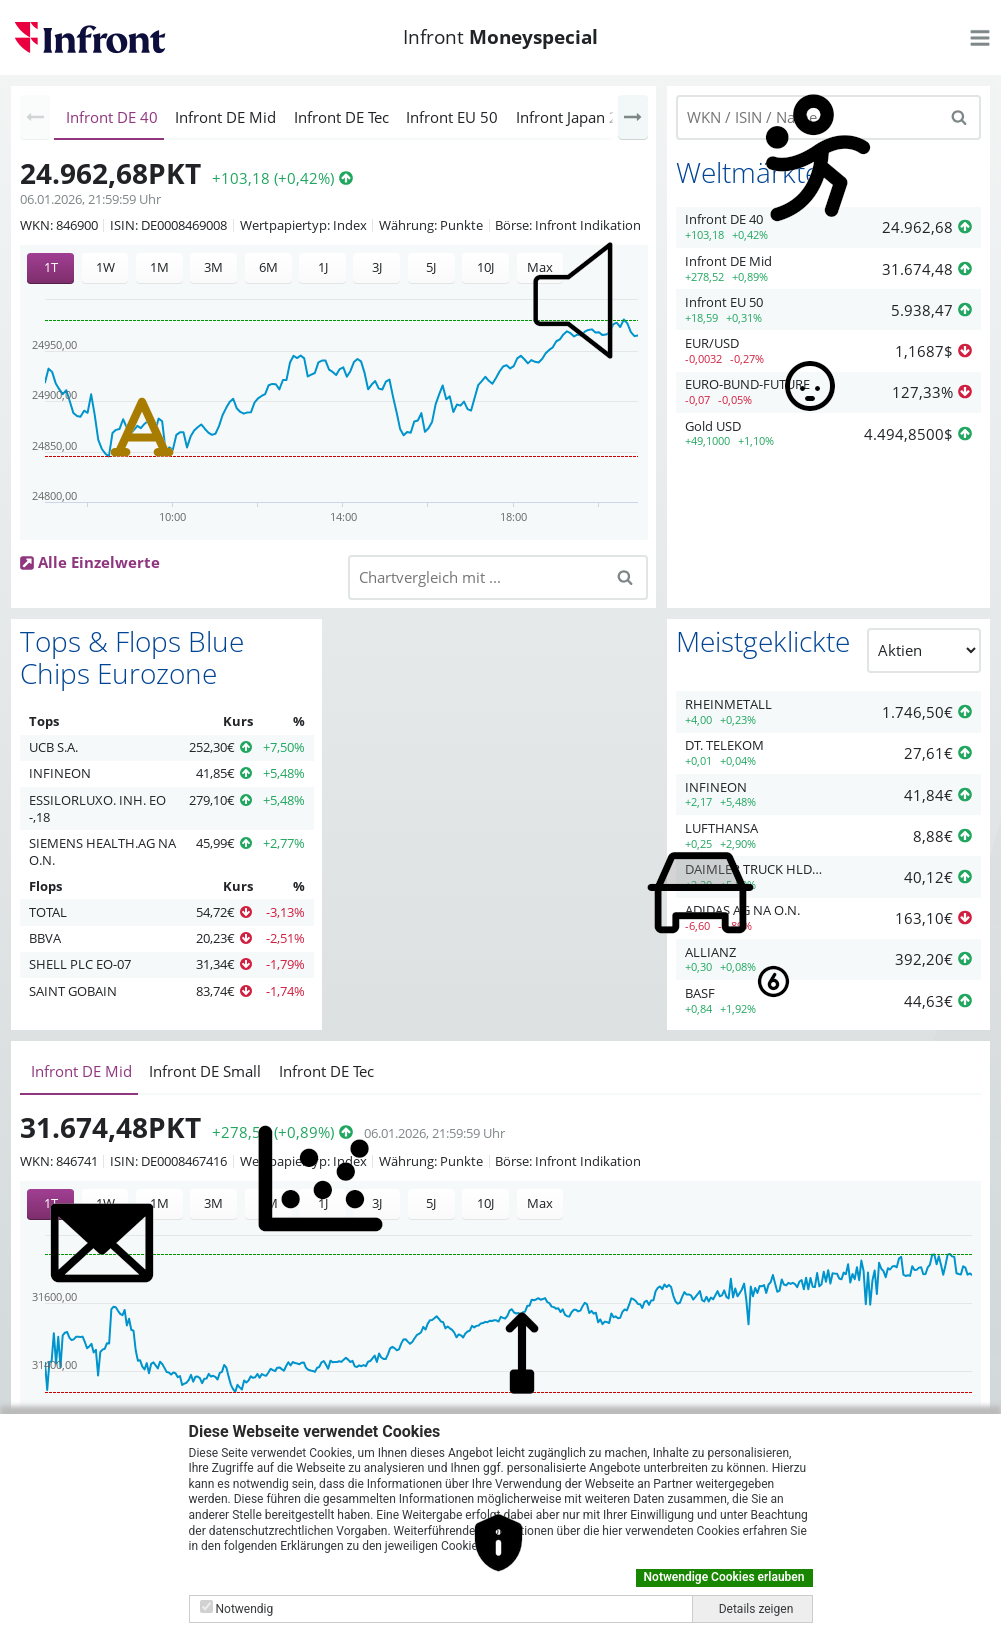 Image resolution: width=1001 pixels, height=1641 pixels. I want to click on change font or typography settings, so click(142, 427).